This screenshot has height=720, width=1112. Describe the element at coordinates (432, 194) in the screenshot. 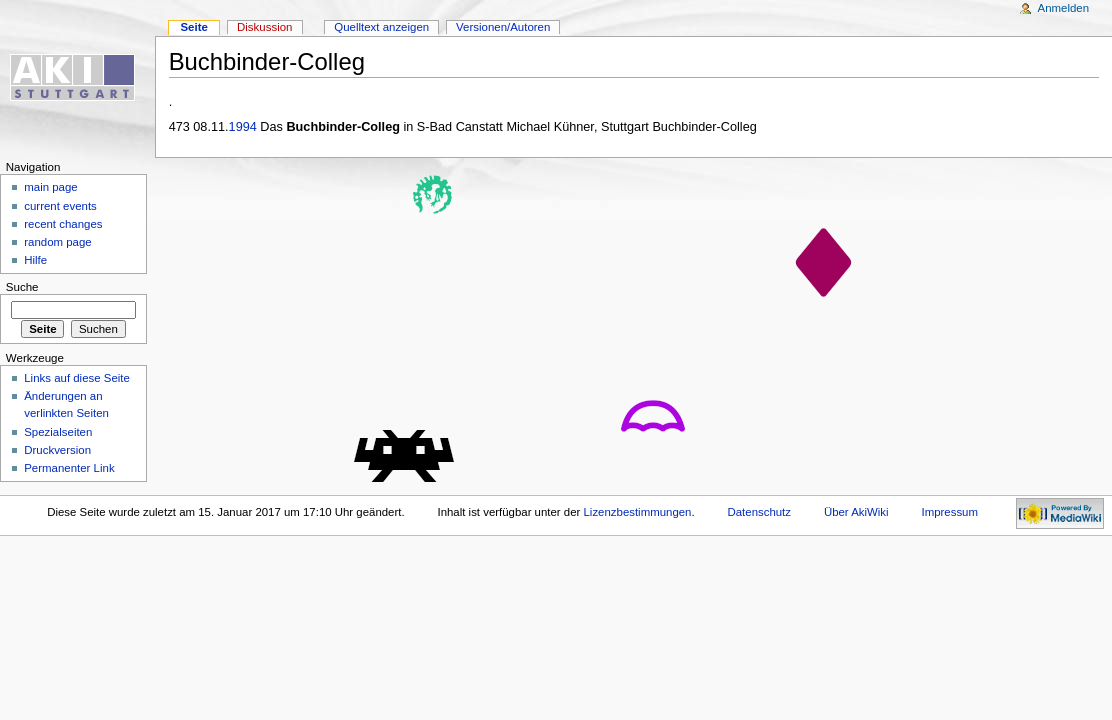

I see `paradox interactive company logo` at that location.